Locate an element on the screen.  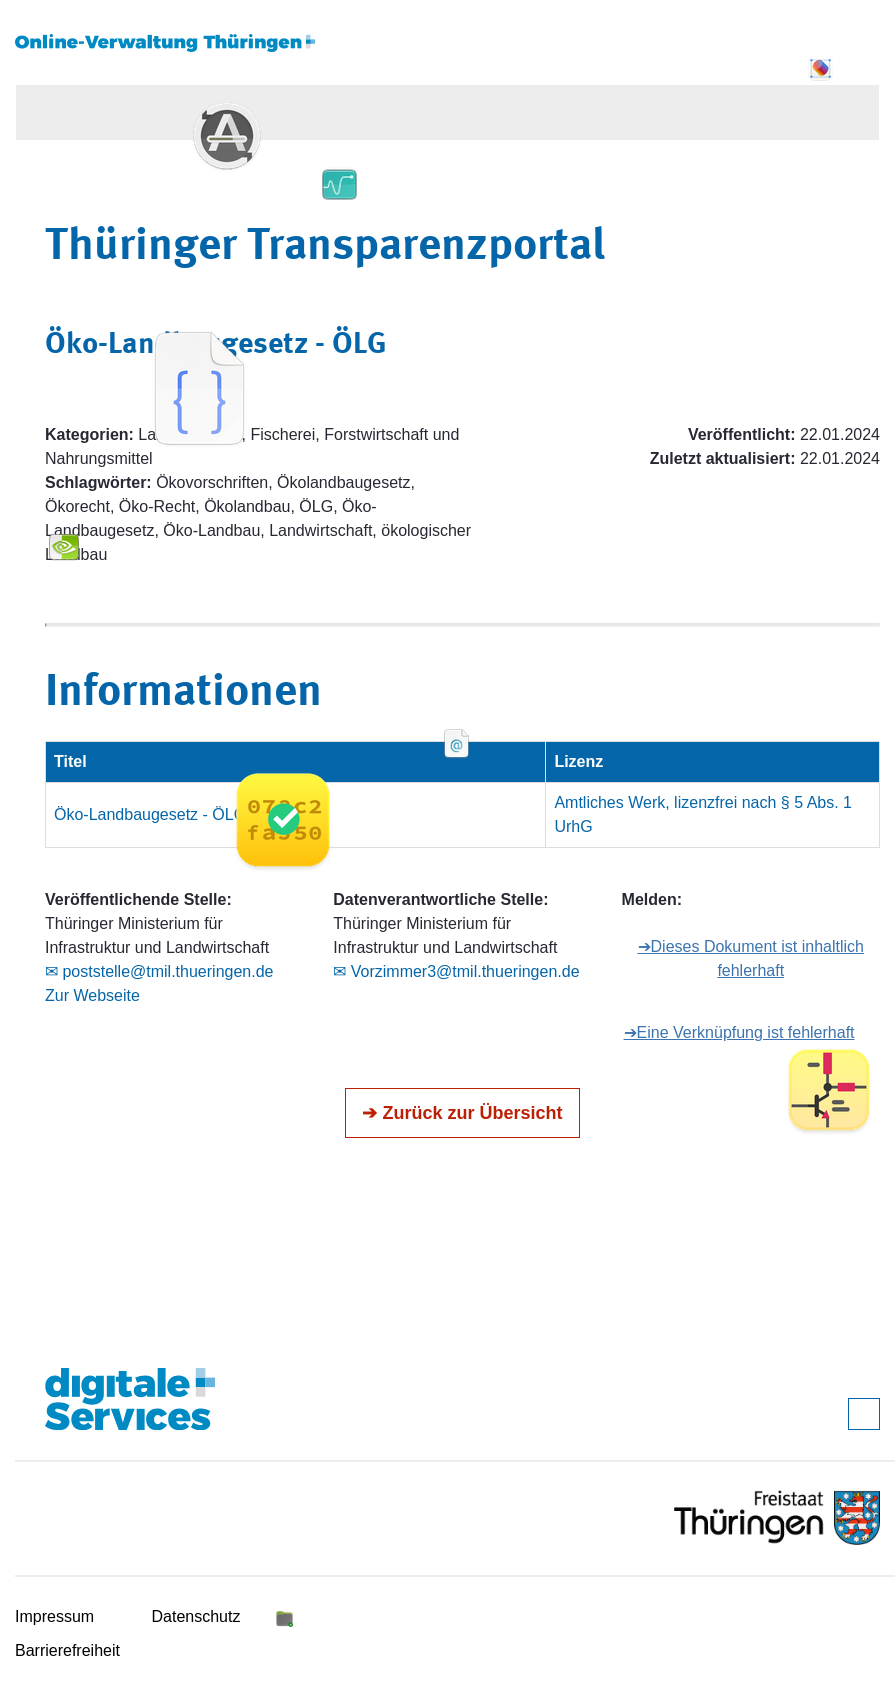
a CSS stylesheet file is located at coordinates (199, 388).